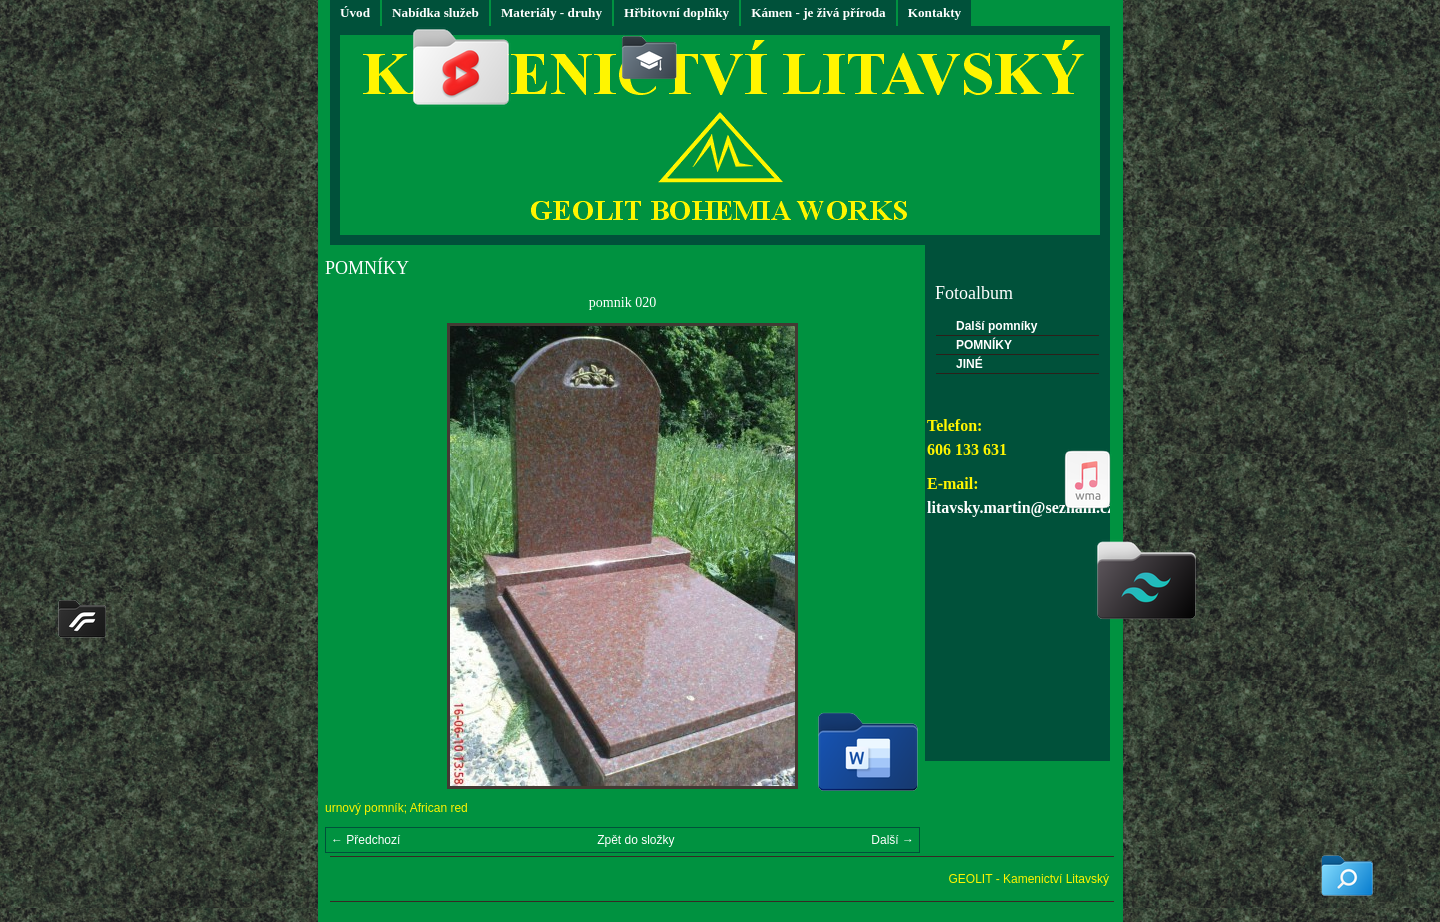  Describe the element at coordinates (82, 620) in the screenshot. I see `open resurrection remix ROM folder` at that location.